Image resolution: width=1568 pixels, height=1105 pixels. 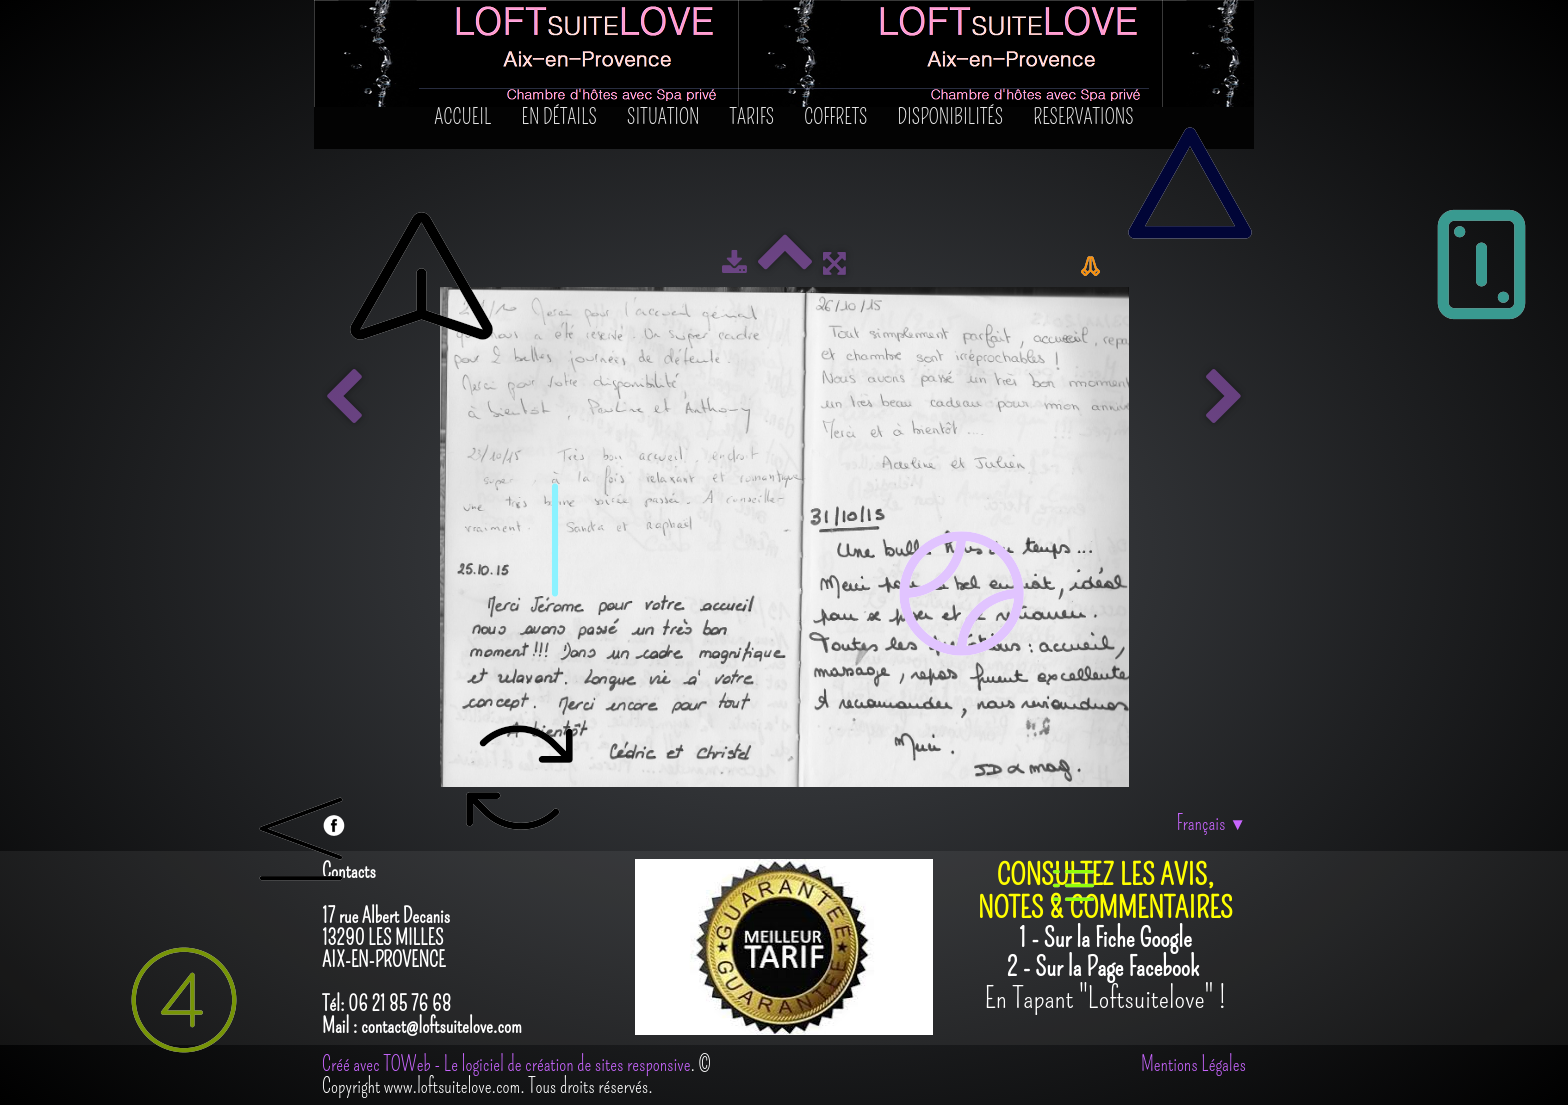 I want to click on less than or equal to mathematical operator, so click(x=303, y=841).